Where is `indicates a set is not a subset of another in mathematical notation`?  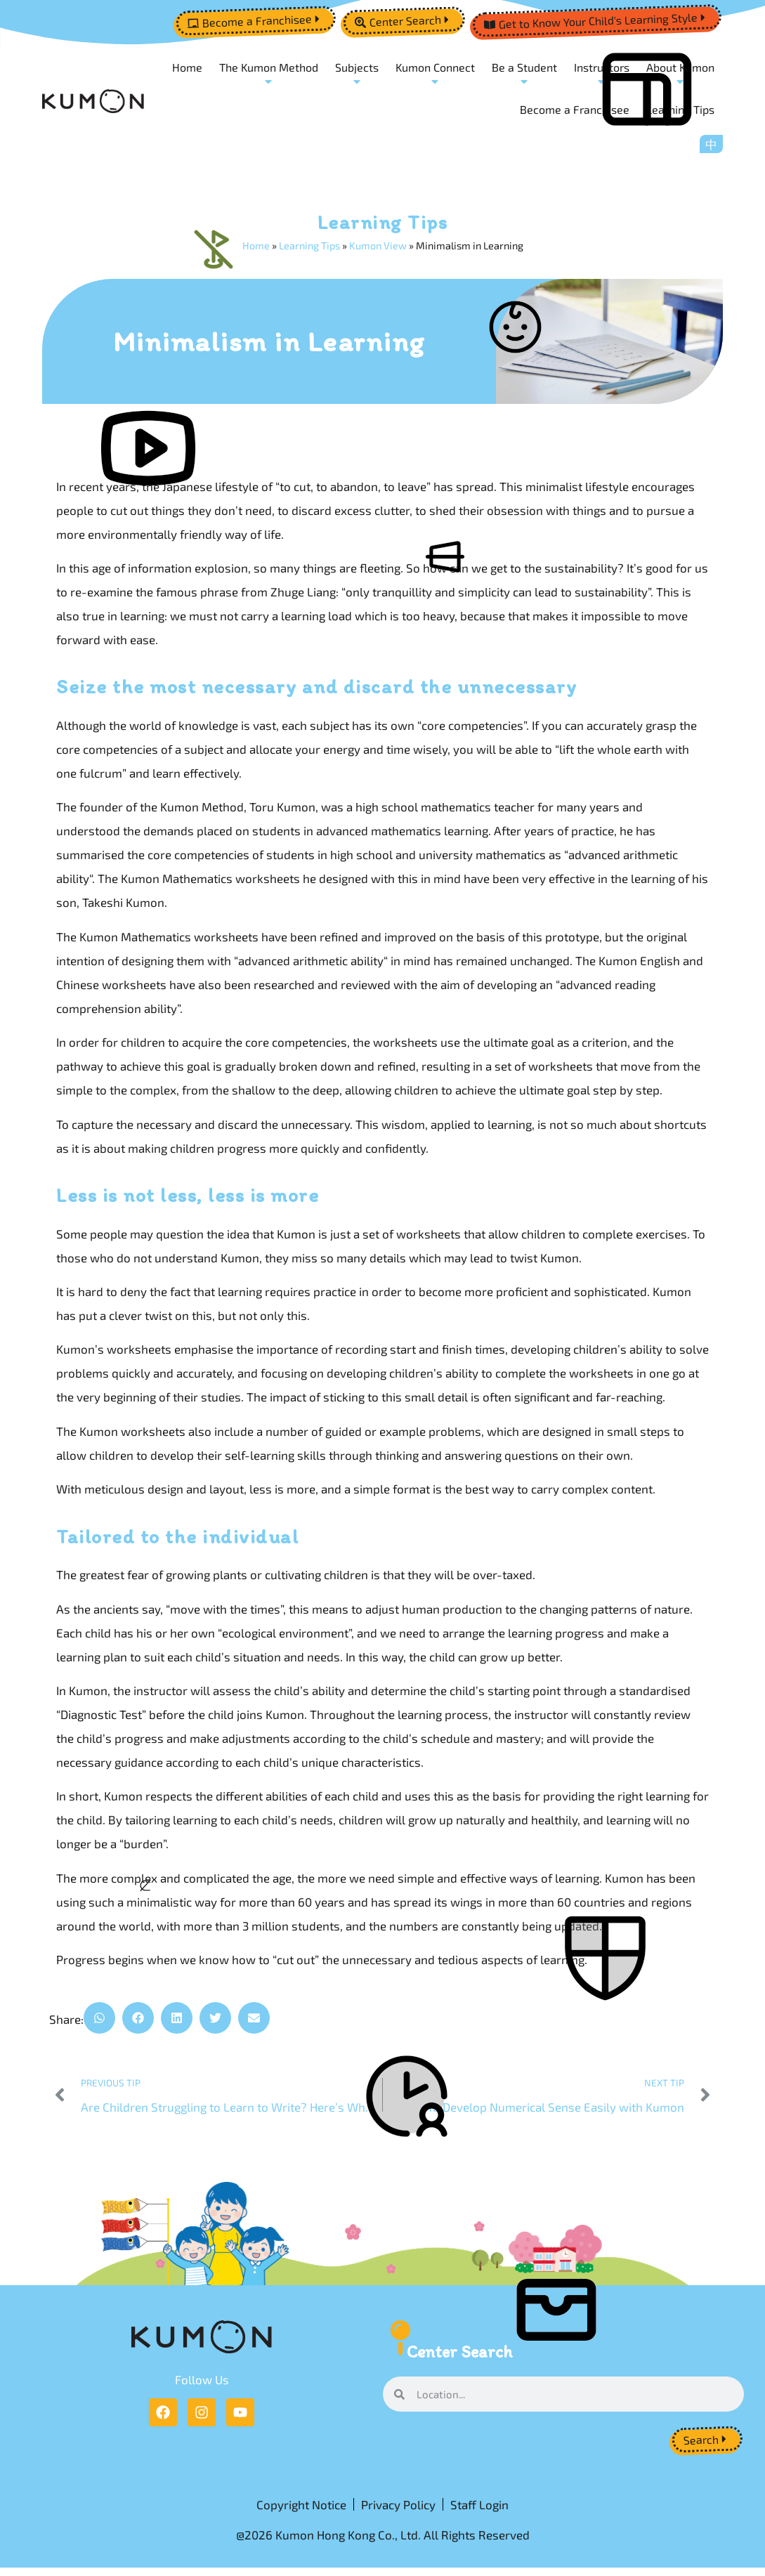
indicates a set is not a subset of another in mathematical notation is located at coordinates (145, 1885).